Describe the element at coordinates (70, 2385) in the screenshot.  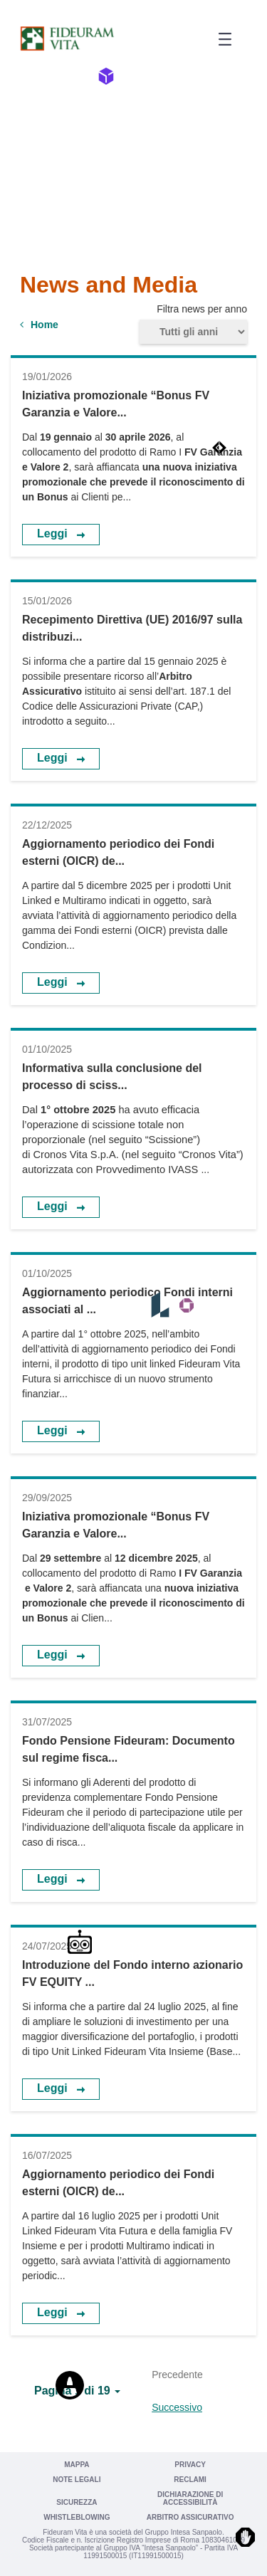
I see `open markup or annotation tools` at that location.